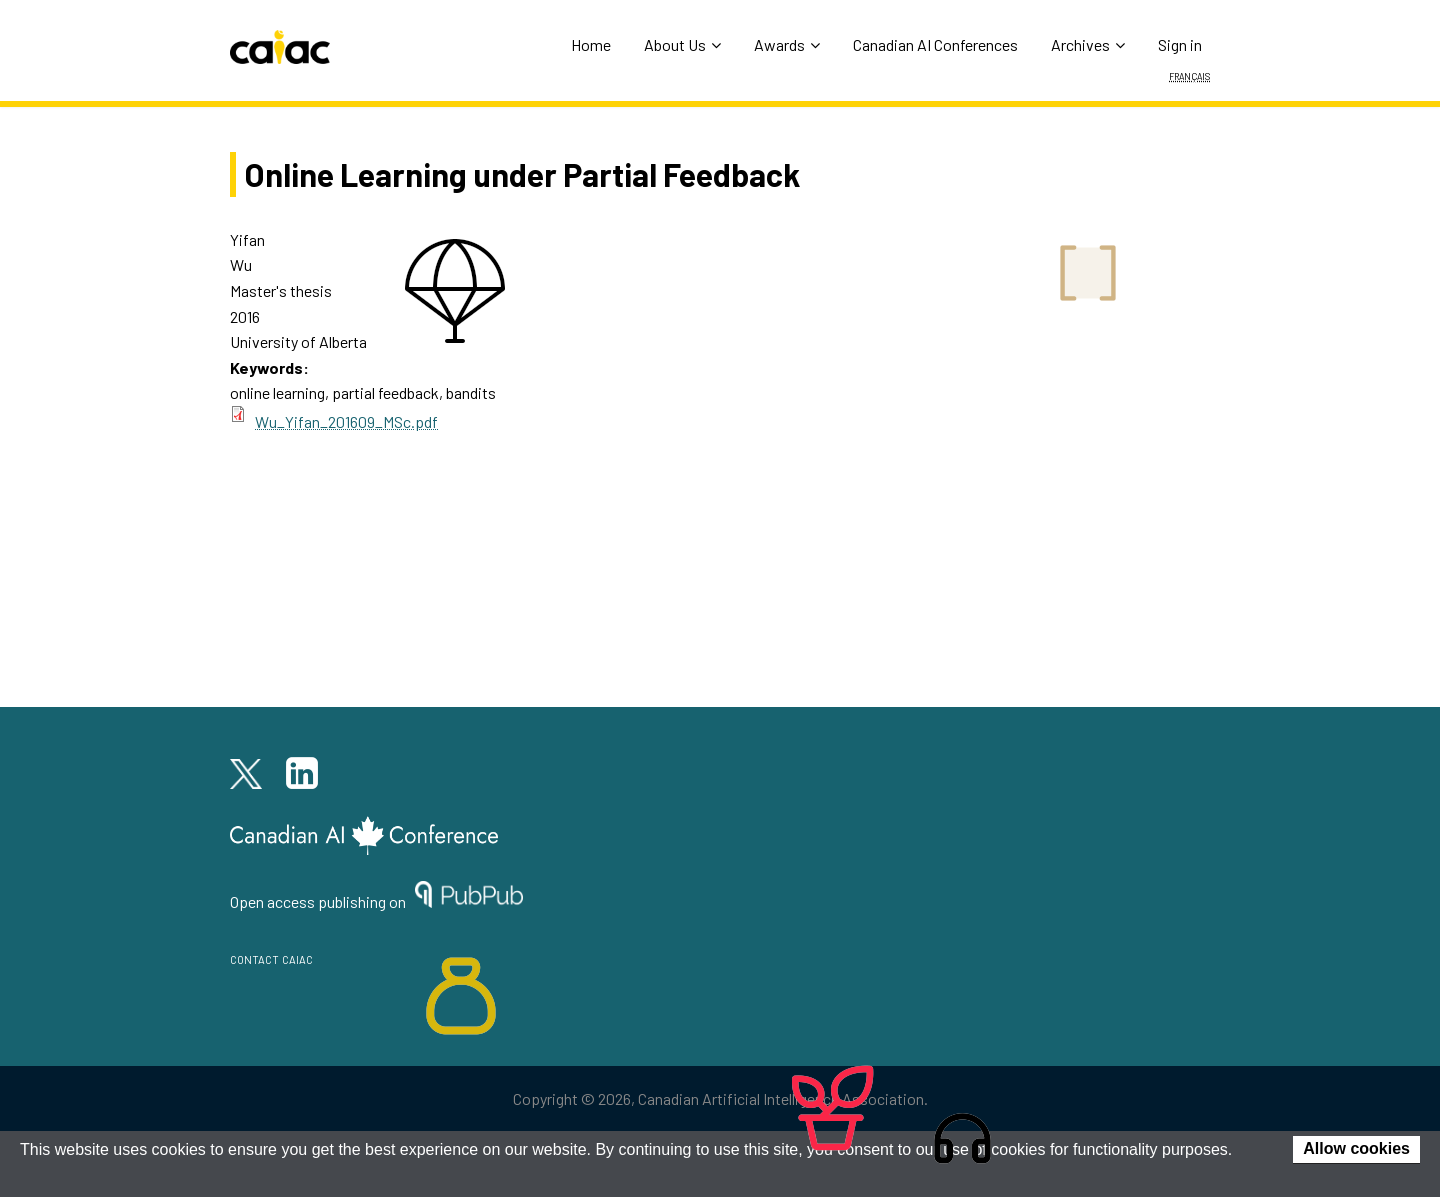  What do you see at coordinates (831, 1108) in the screenshot?
I see `access plant care or gardening features` at bounding box center [831, 1108].